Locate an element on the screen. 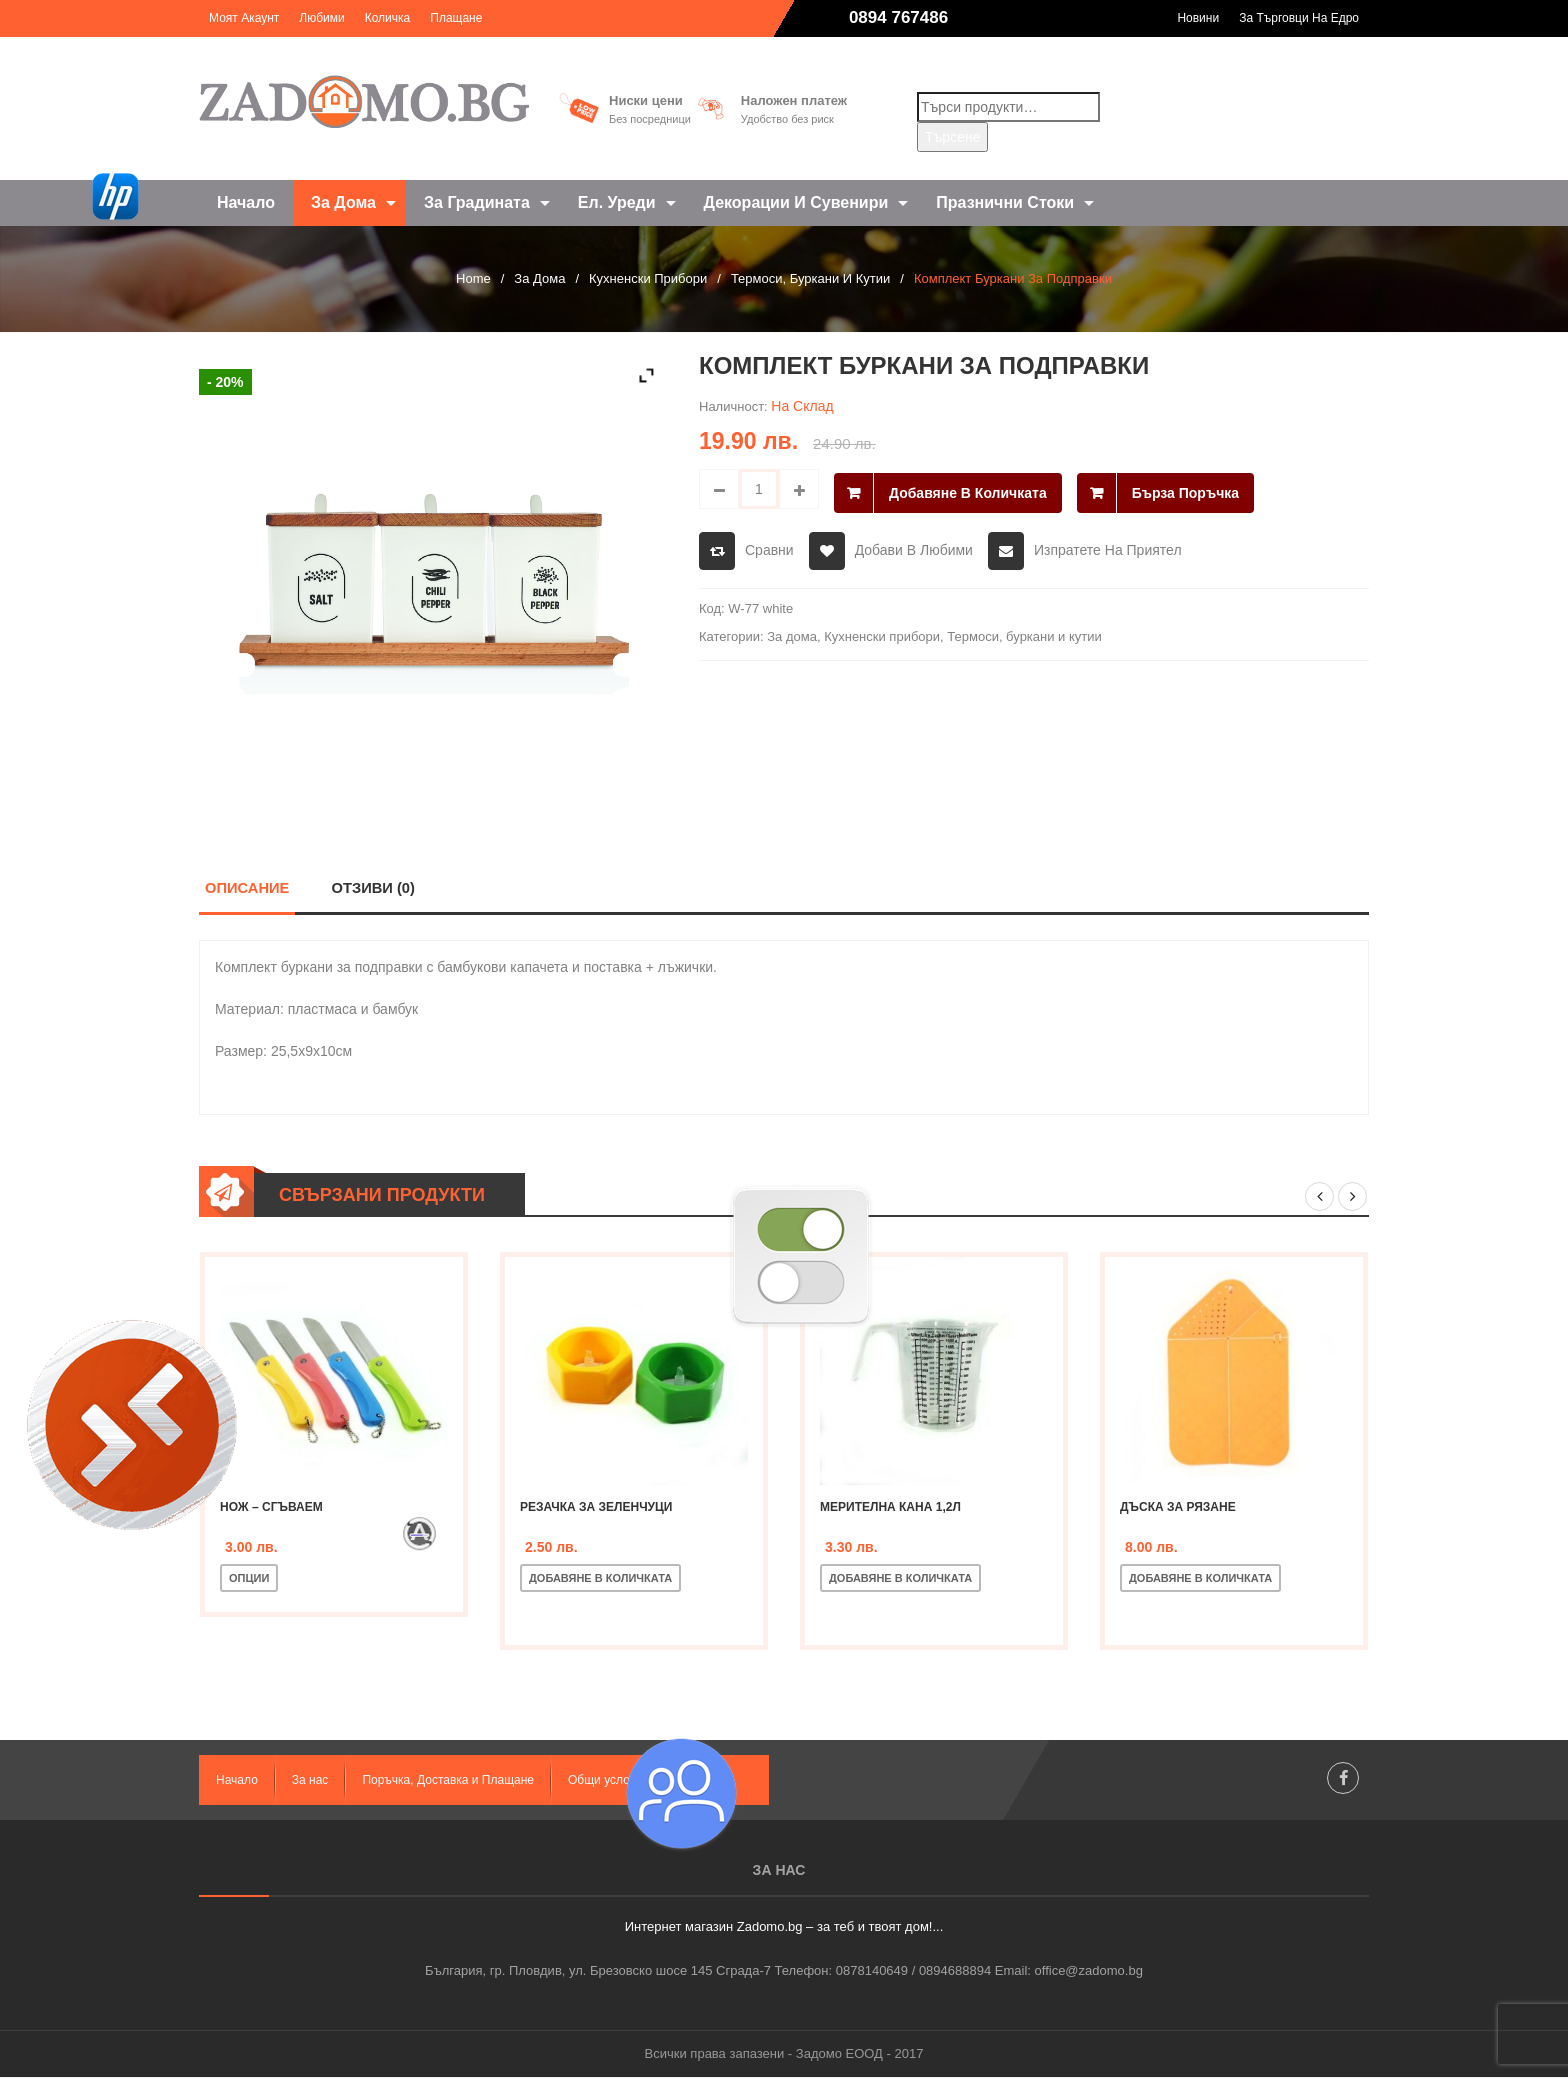 Image resolution: width=1568 pixels, height=2078 pixels. open remote desktop connection is located at coordinates (132, 1425).